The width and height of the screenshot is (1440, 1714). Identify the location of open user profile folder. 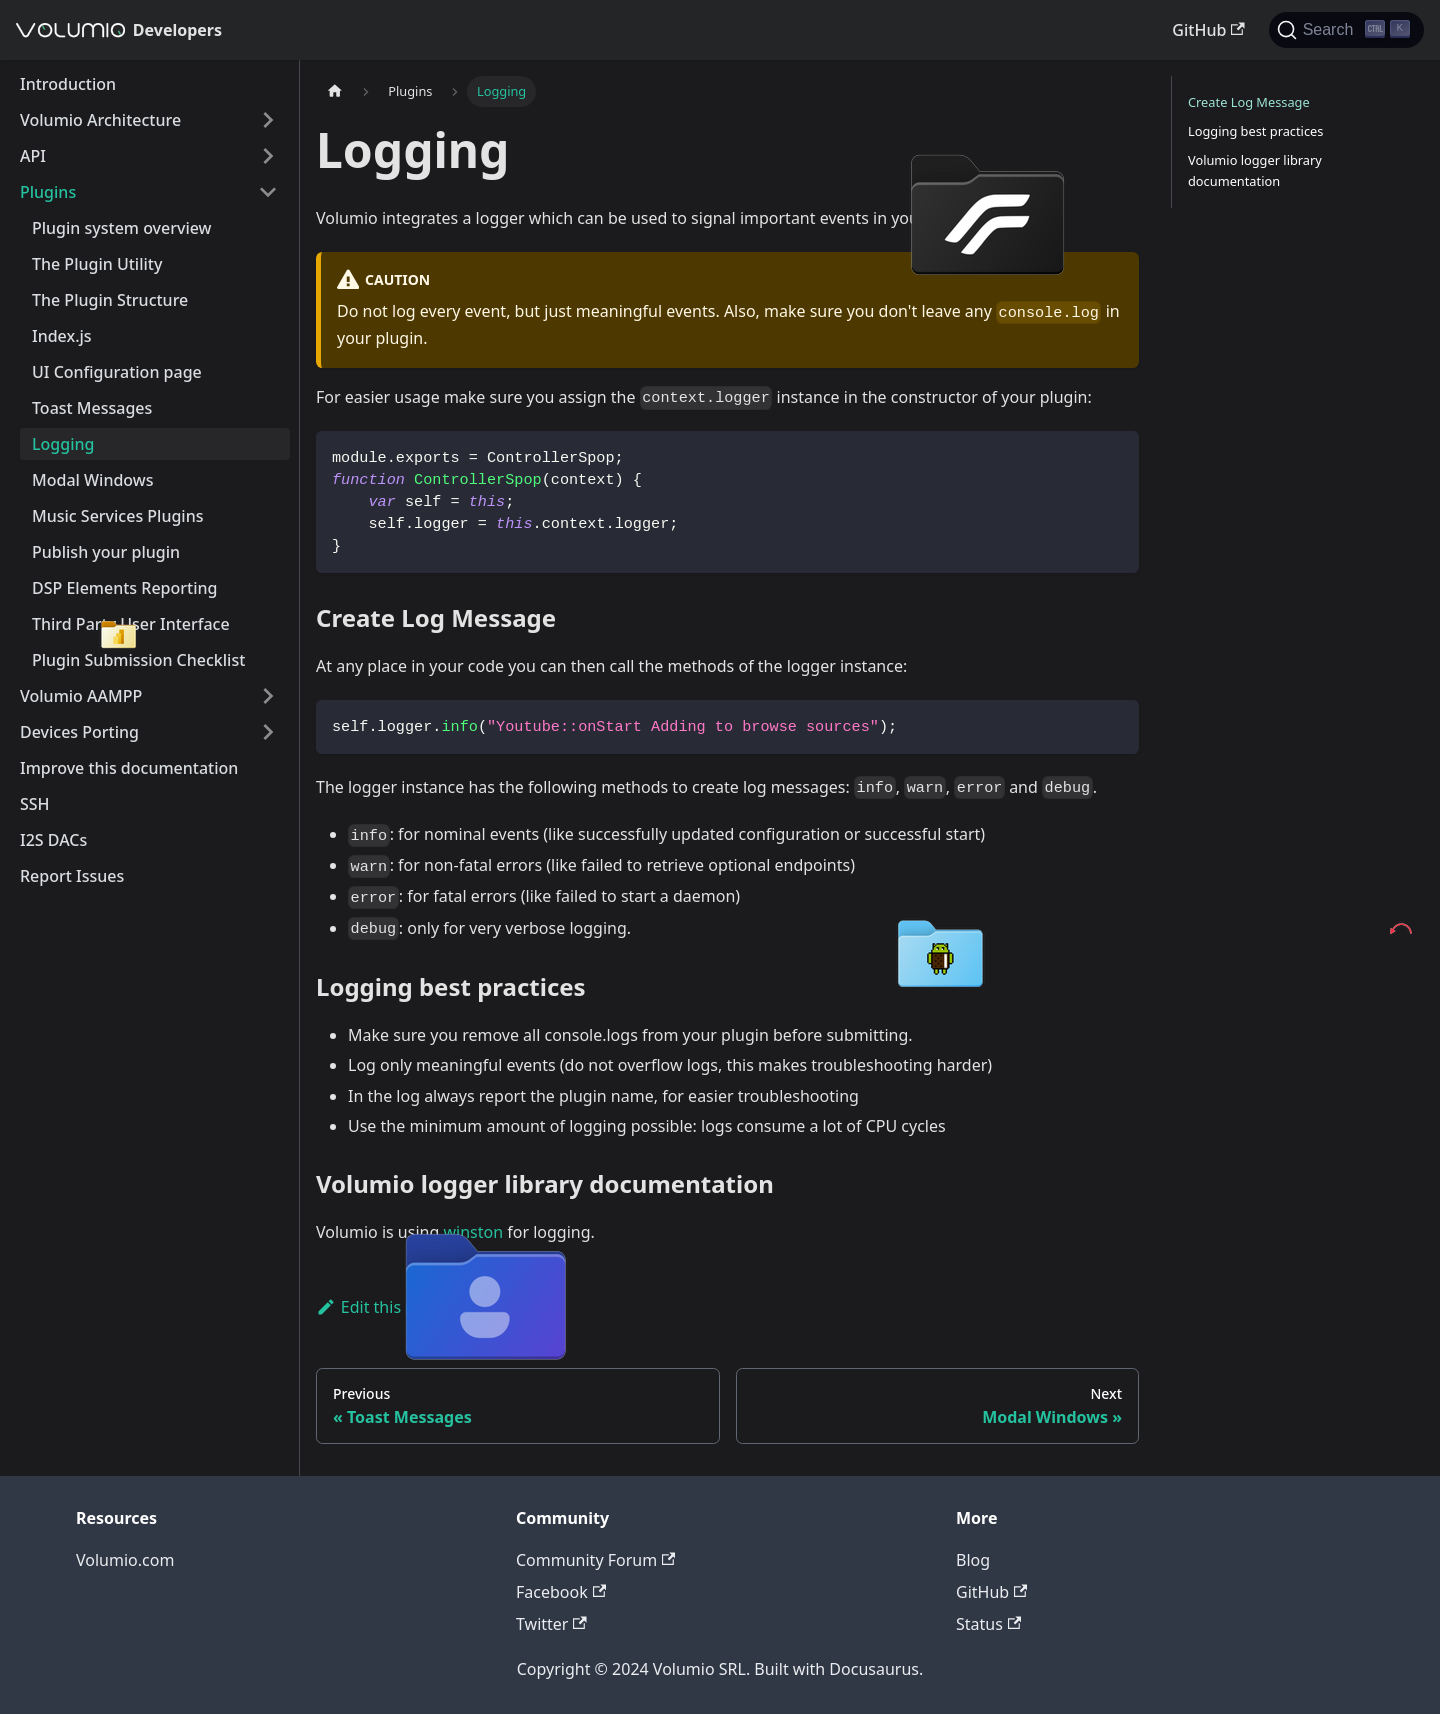
(485, 1301).